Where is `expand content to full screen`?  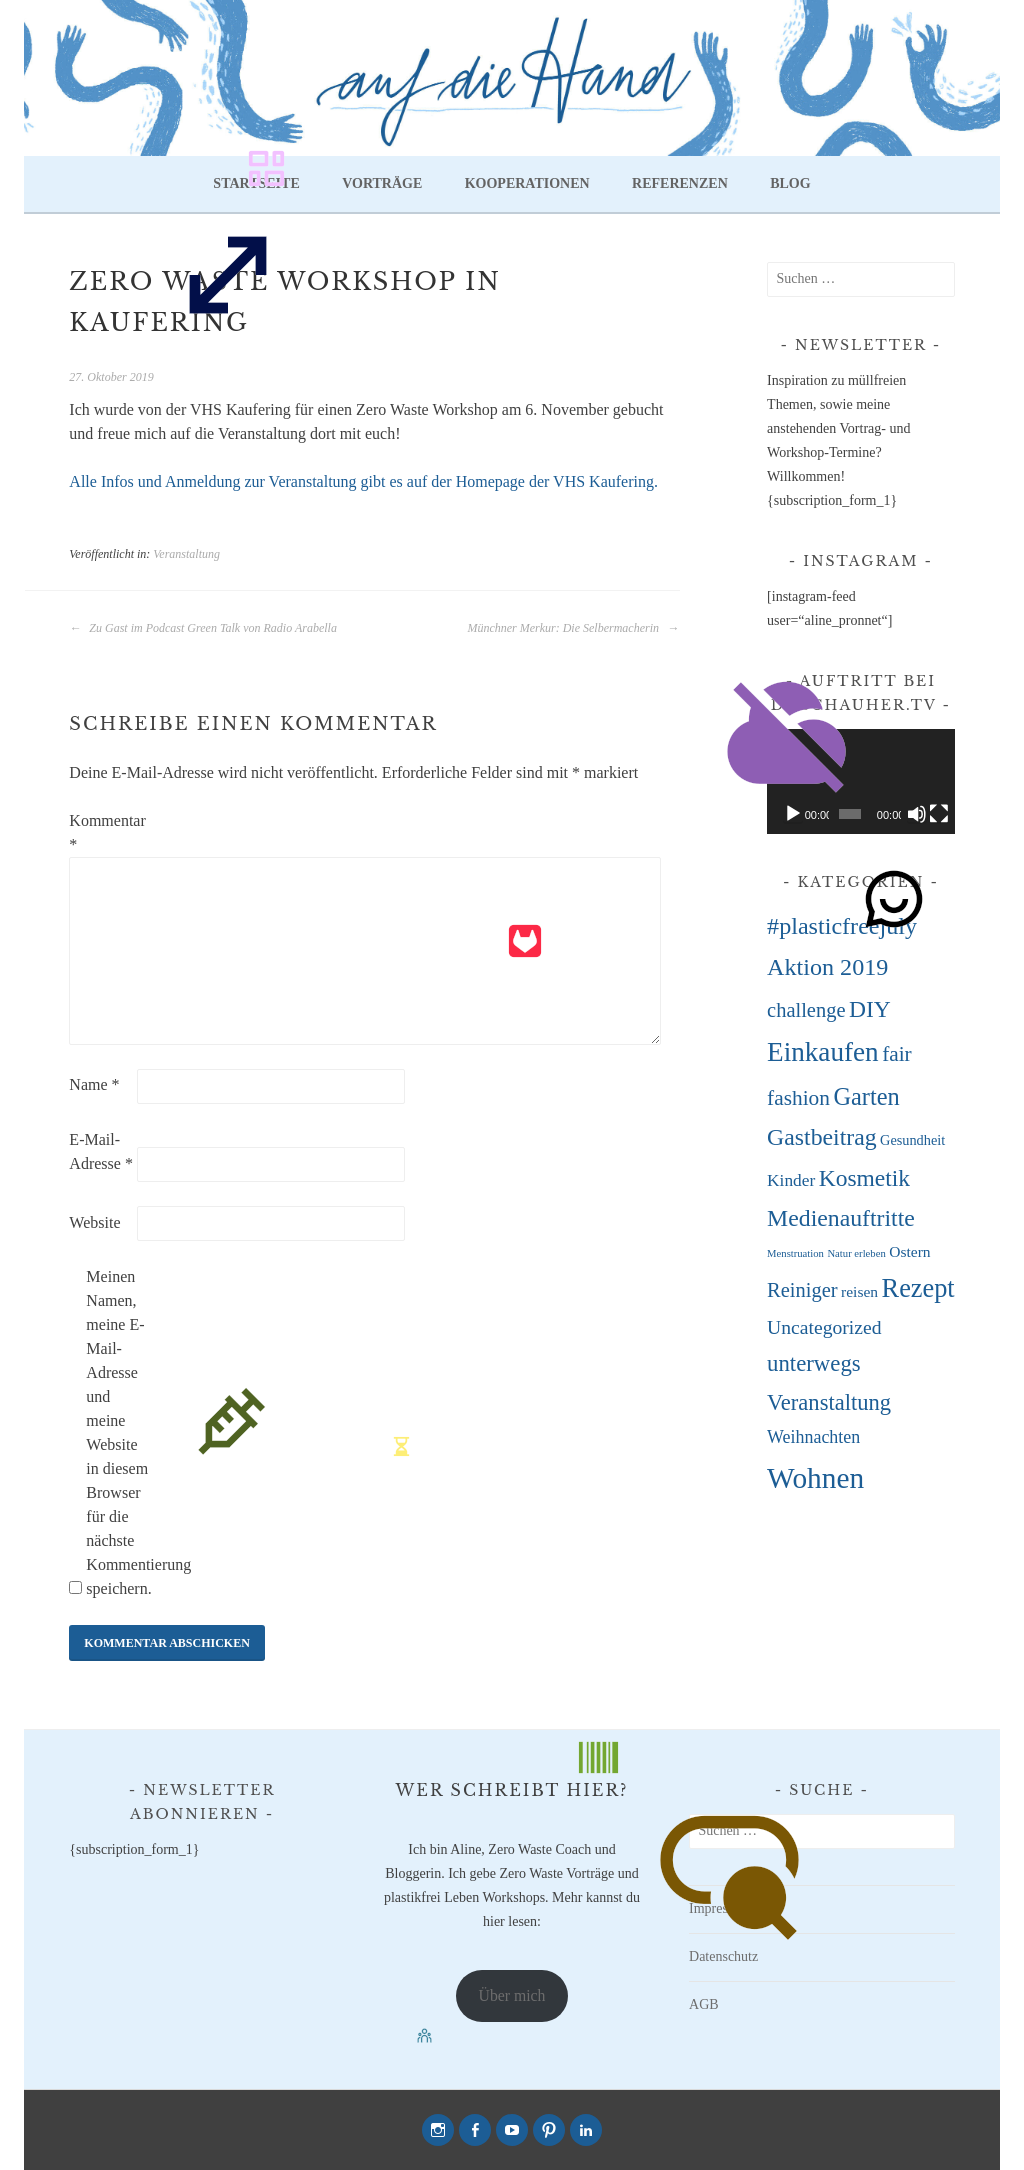
expand content to full screen is located at coordinates (228, 275).